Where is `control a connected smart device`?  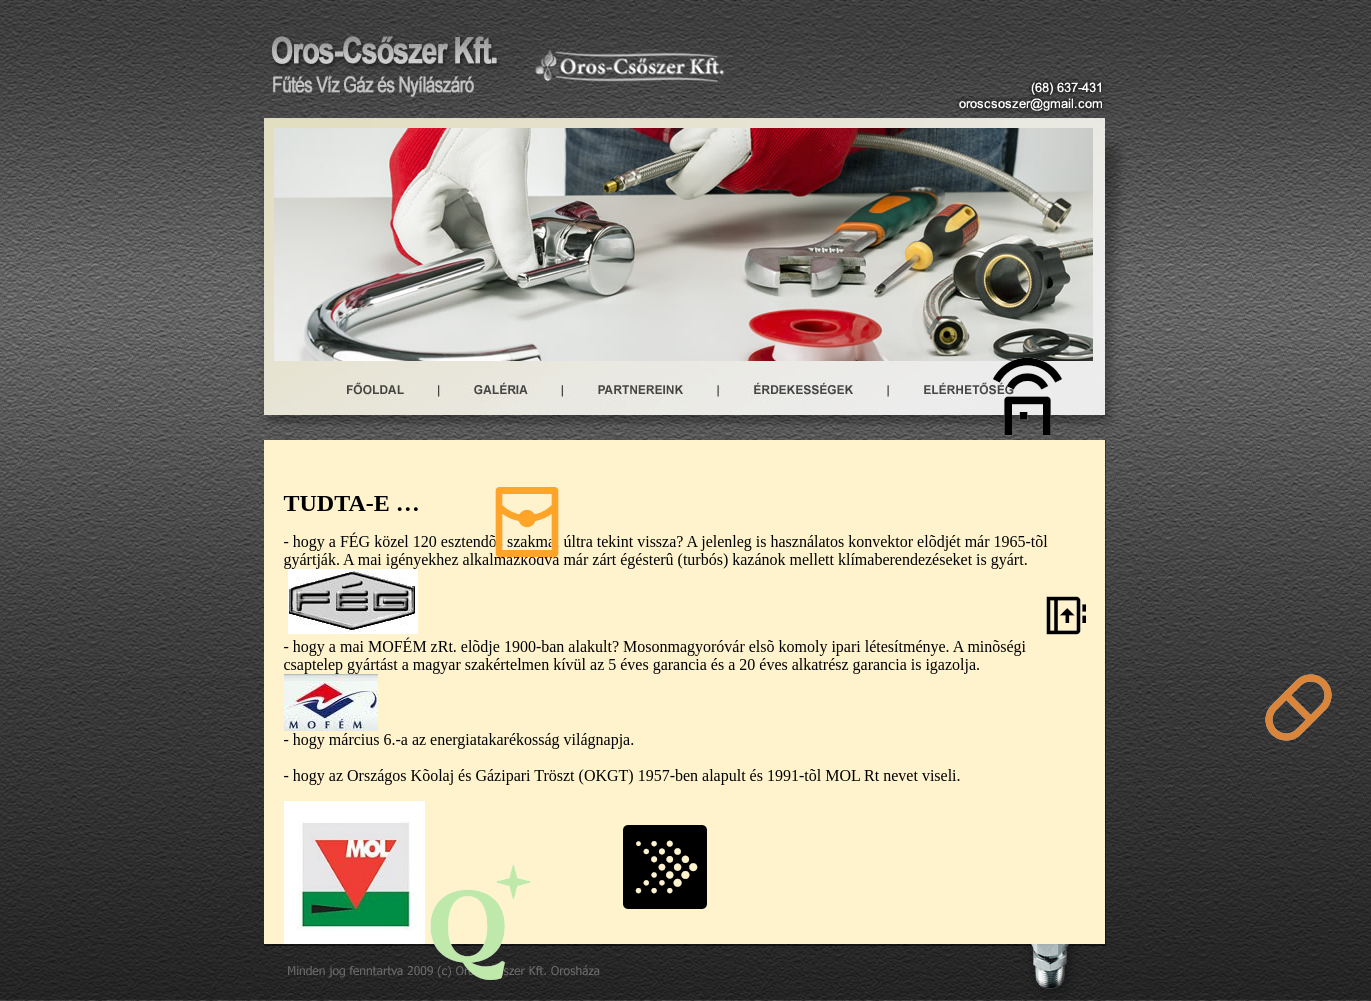
control a connected smart device is located at coordinates (1027, 396).